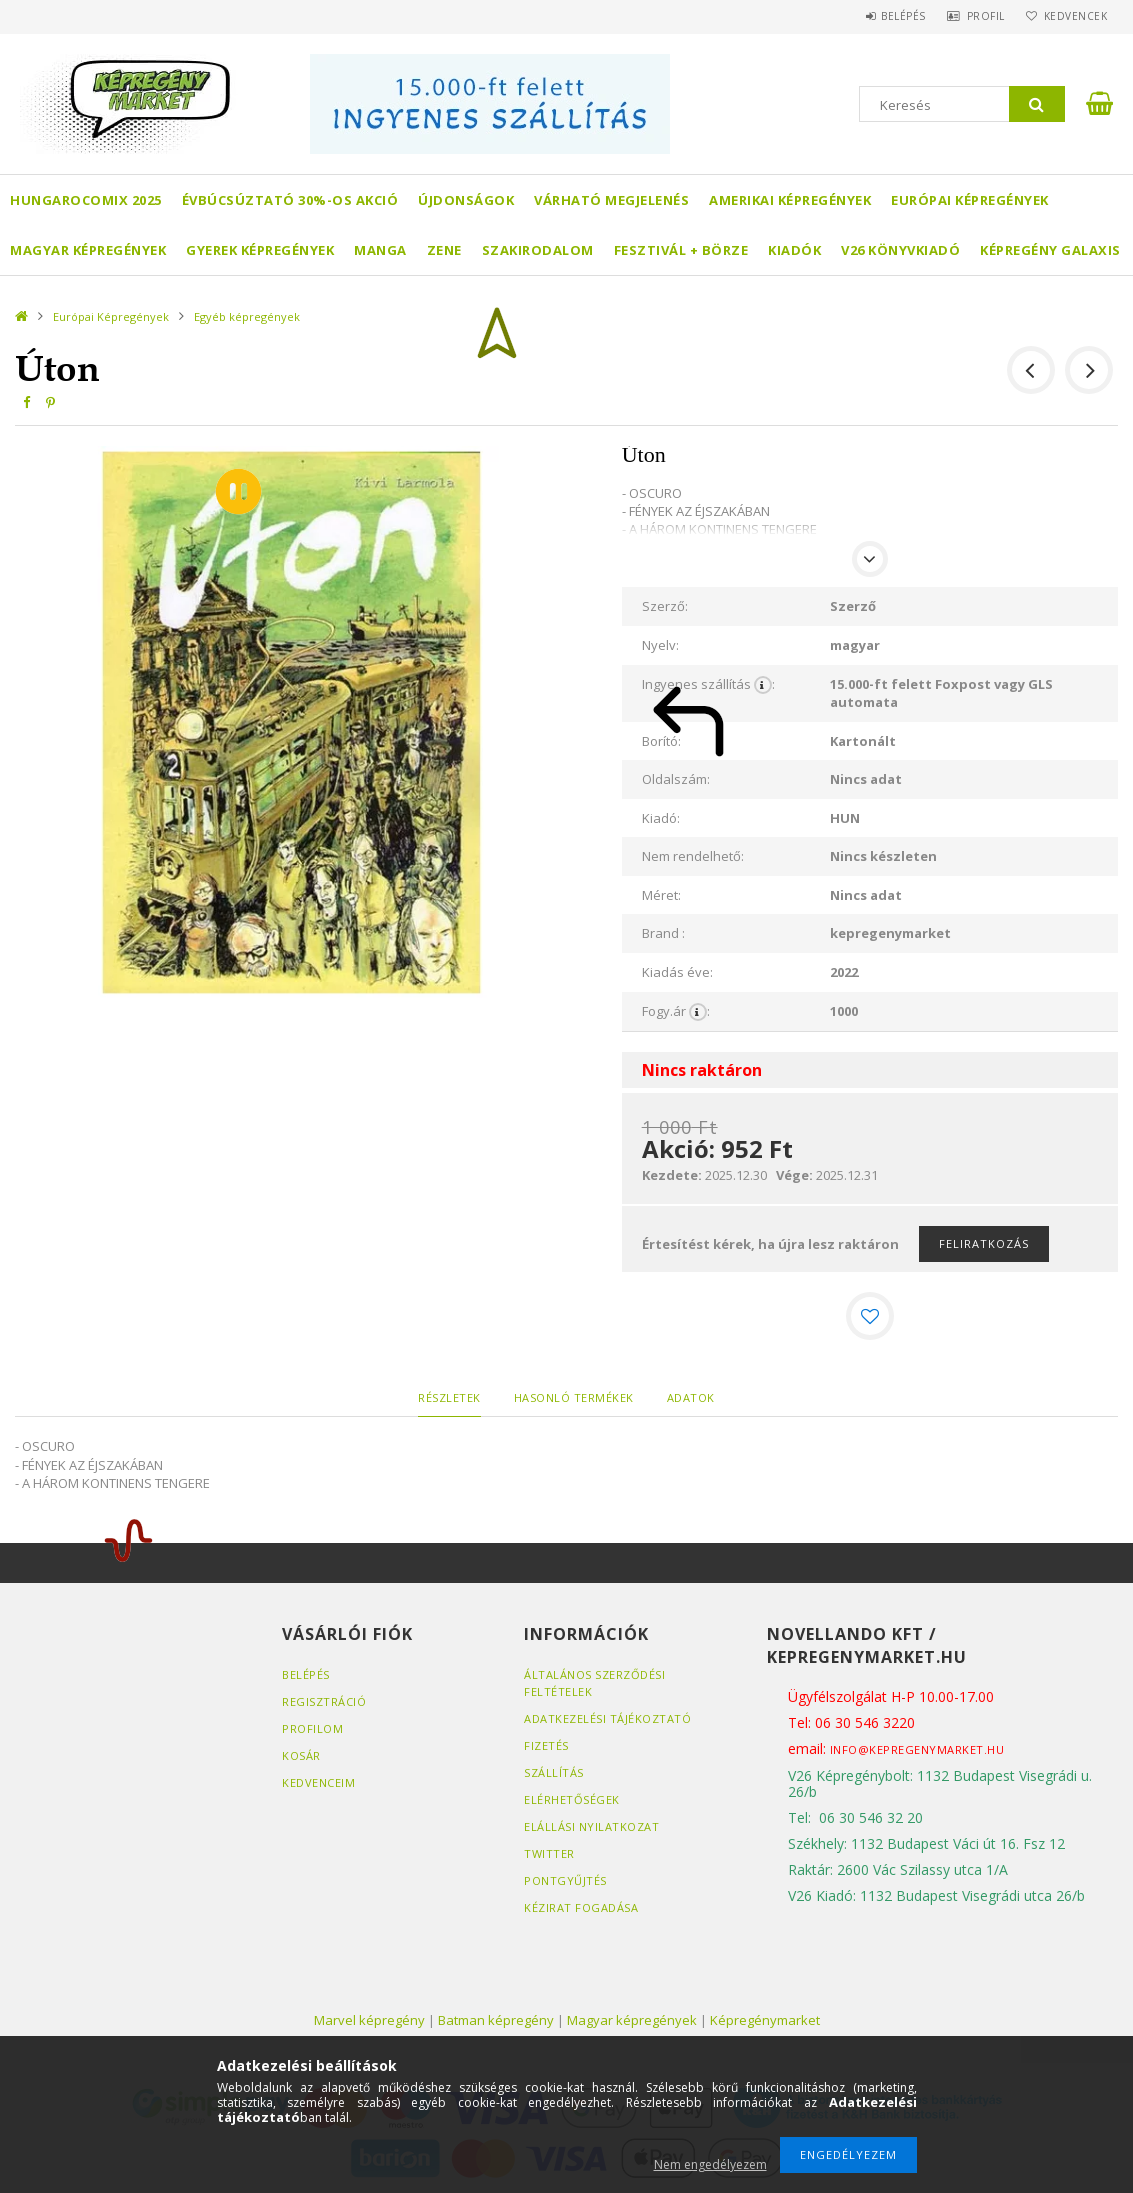 Image resolution: width=1133 pixels, height=2193 pixels. What do you see at coordinates (128, 1540) in the screenshot?
I see `adjust audio or sound wave settings` at bounding box center [128, 1540].